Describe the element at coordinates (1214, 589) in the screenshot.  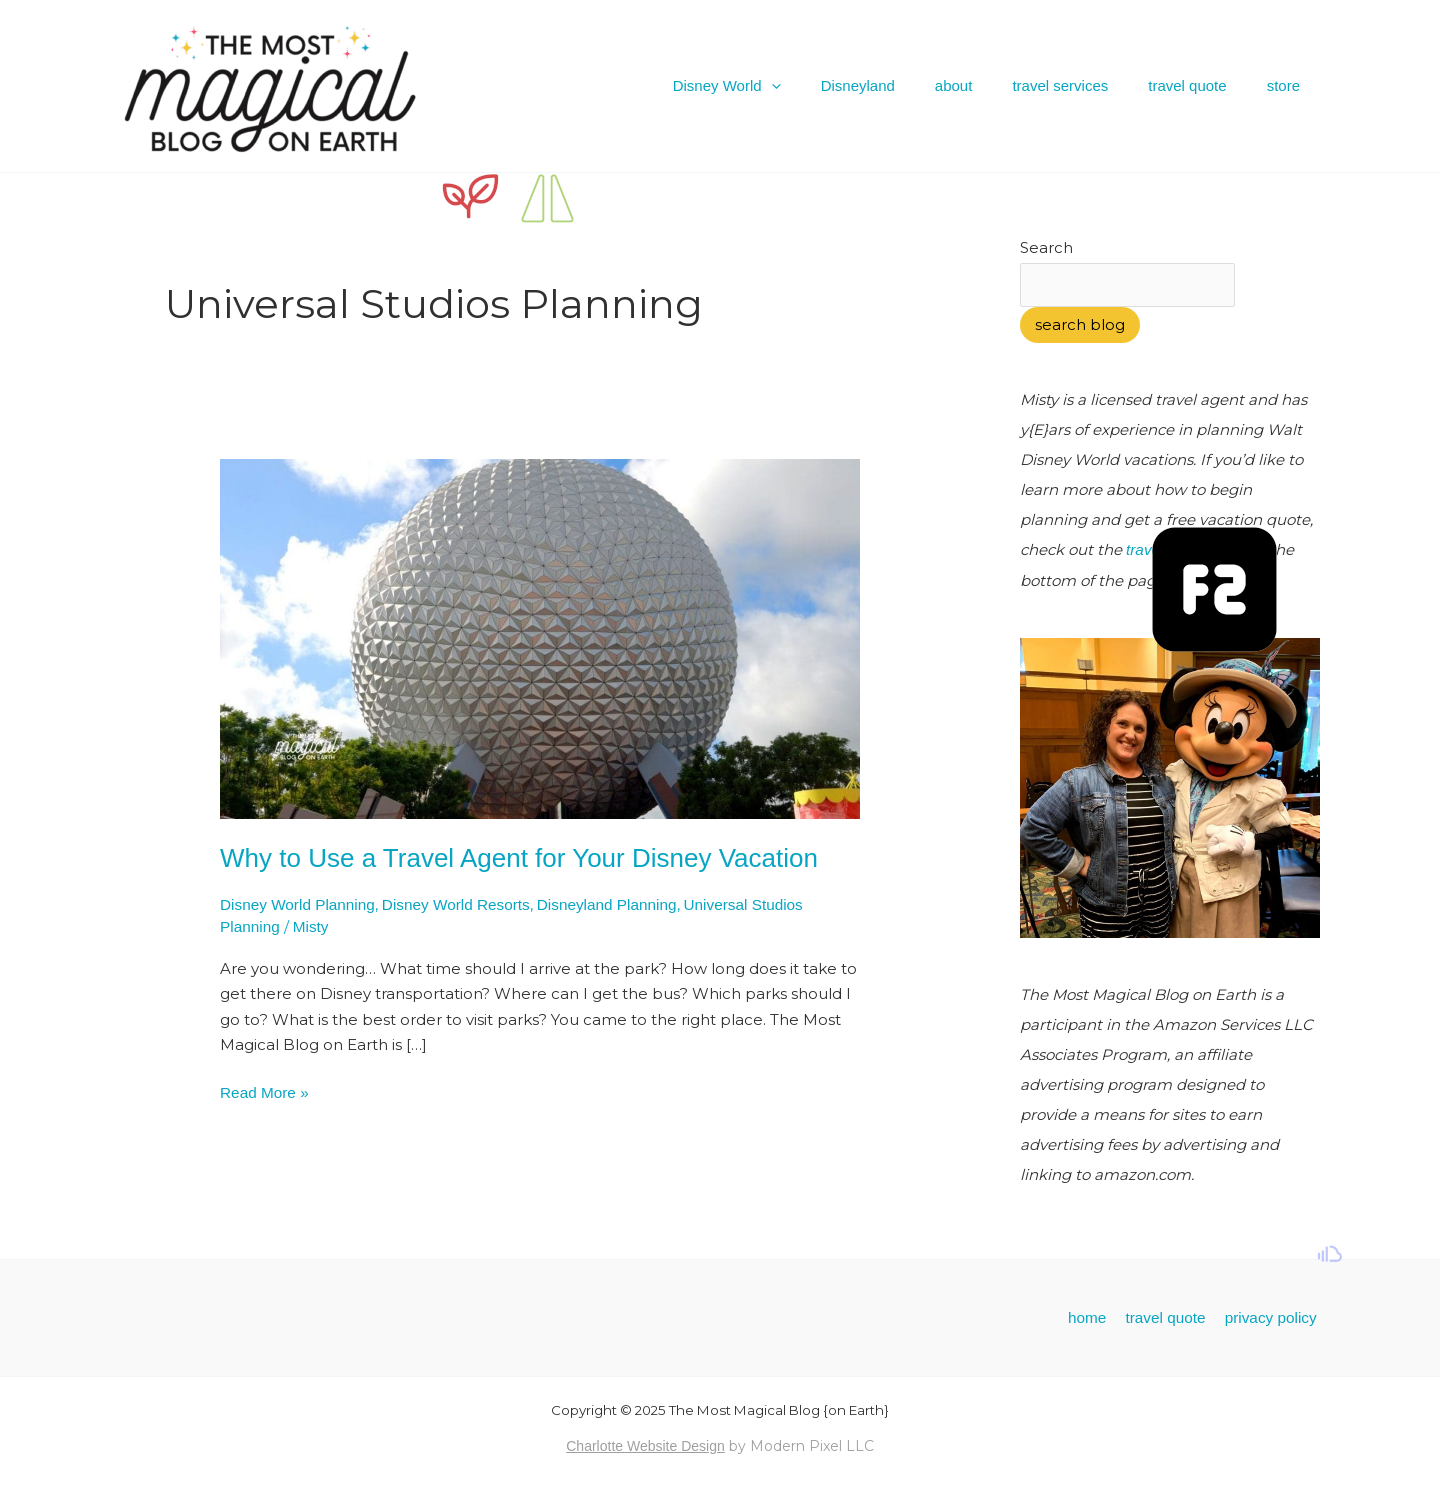
I see `toggle F2 function key shortcut` at that location.